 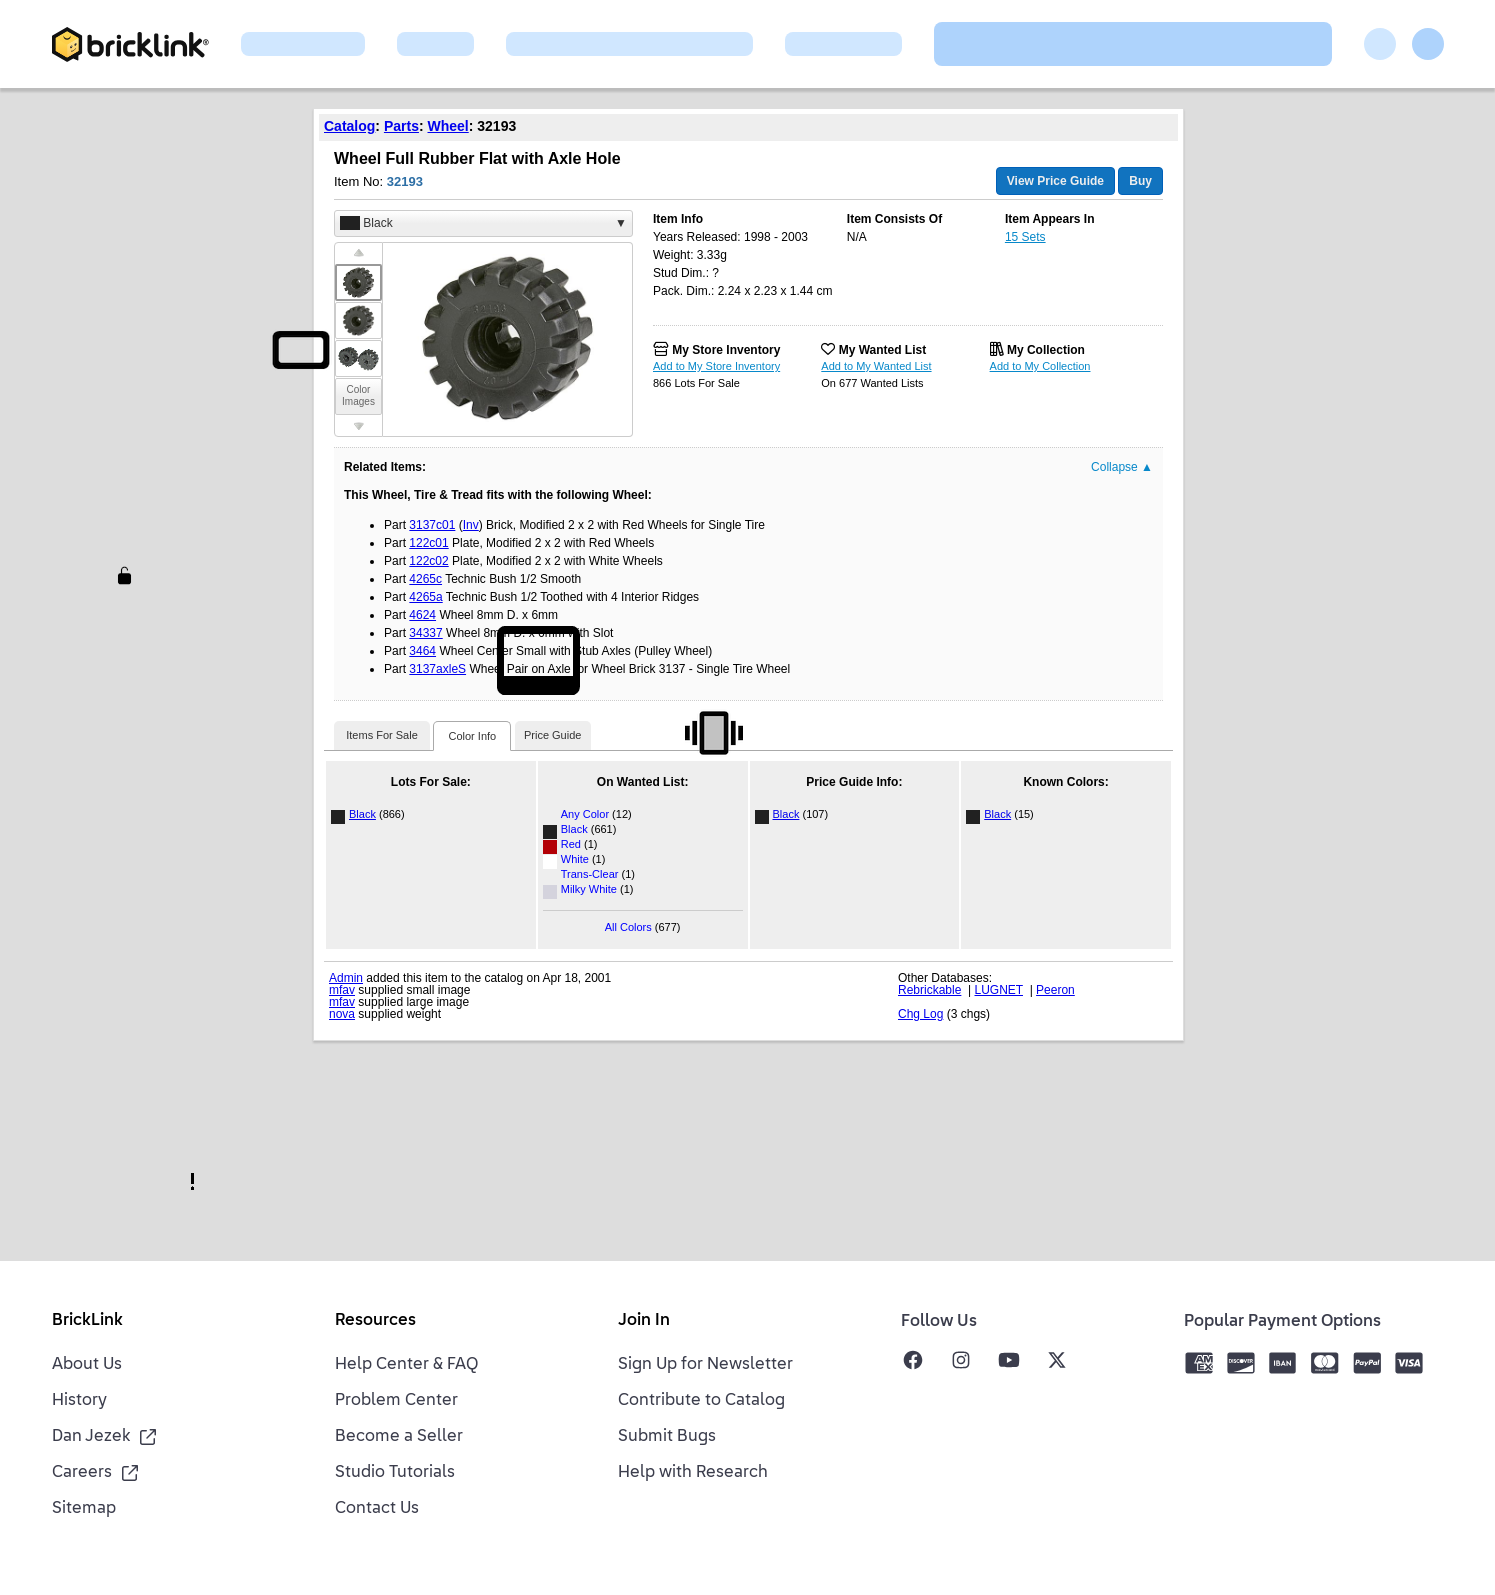 What do you see at coordinates (124, 575) in the screenshot?
I see `unlock or access secured content` at bounding box center [124, 575].